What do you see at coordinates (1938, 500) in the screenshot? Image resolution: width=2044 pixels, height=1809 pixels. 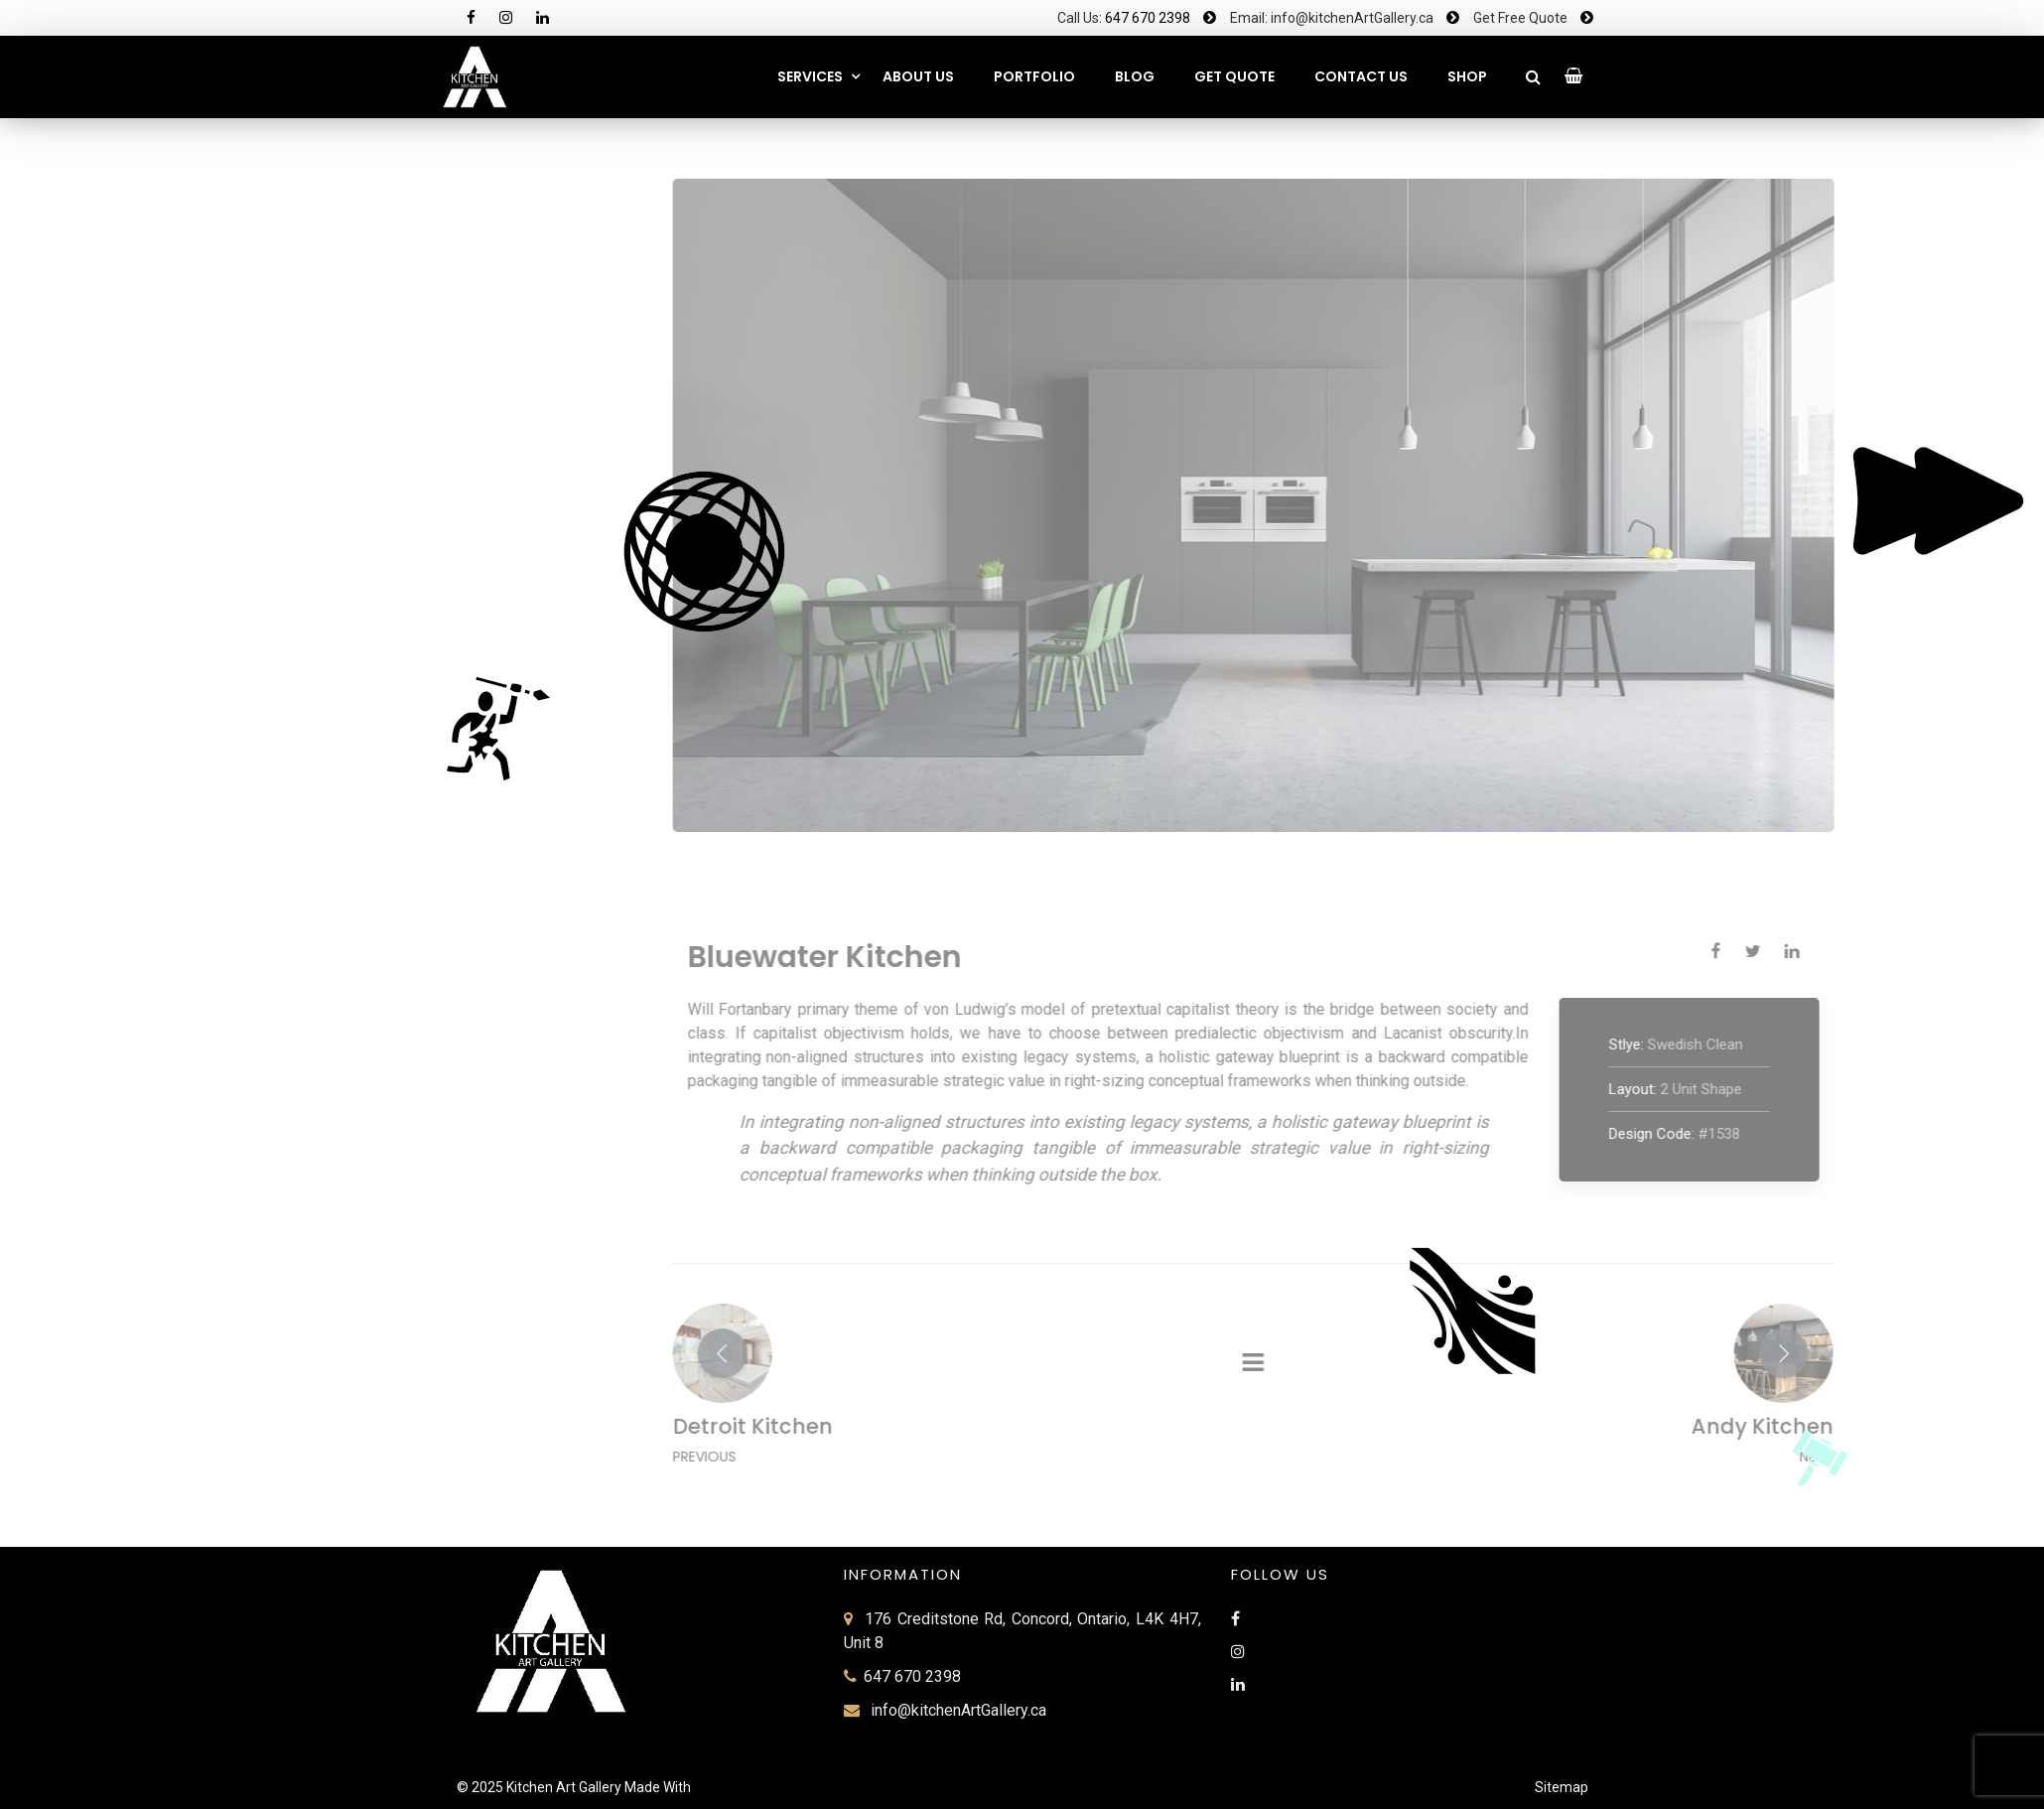 I see `skip forward or fast-forward media playback` at bounding box center [1938, 500].